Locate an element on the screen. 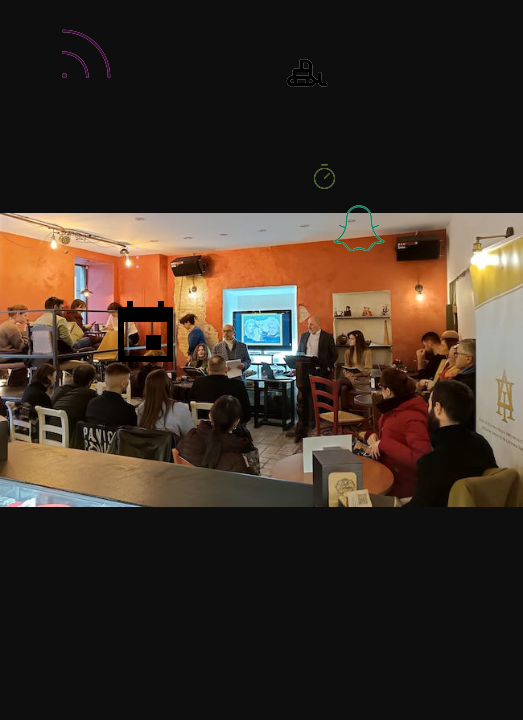 This screenshot has width=523, height=720. set a countdown timer is located at coordinates (324, 177).